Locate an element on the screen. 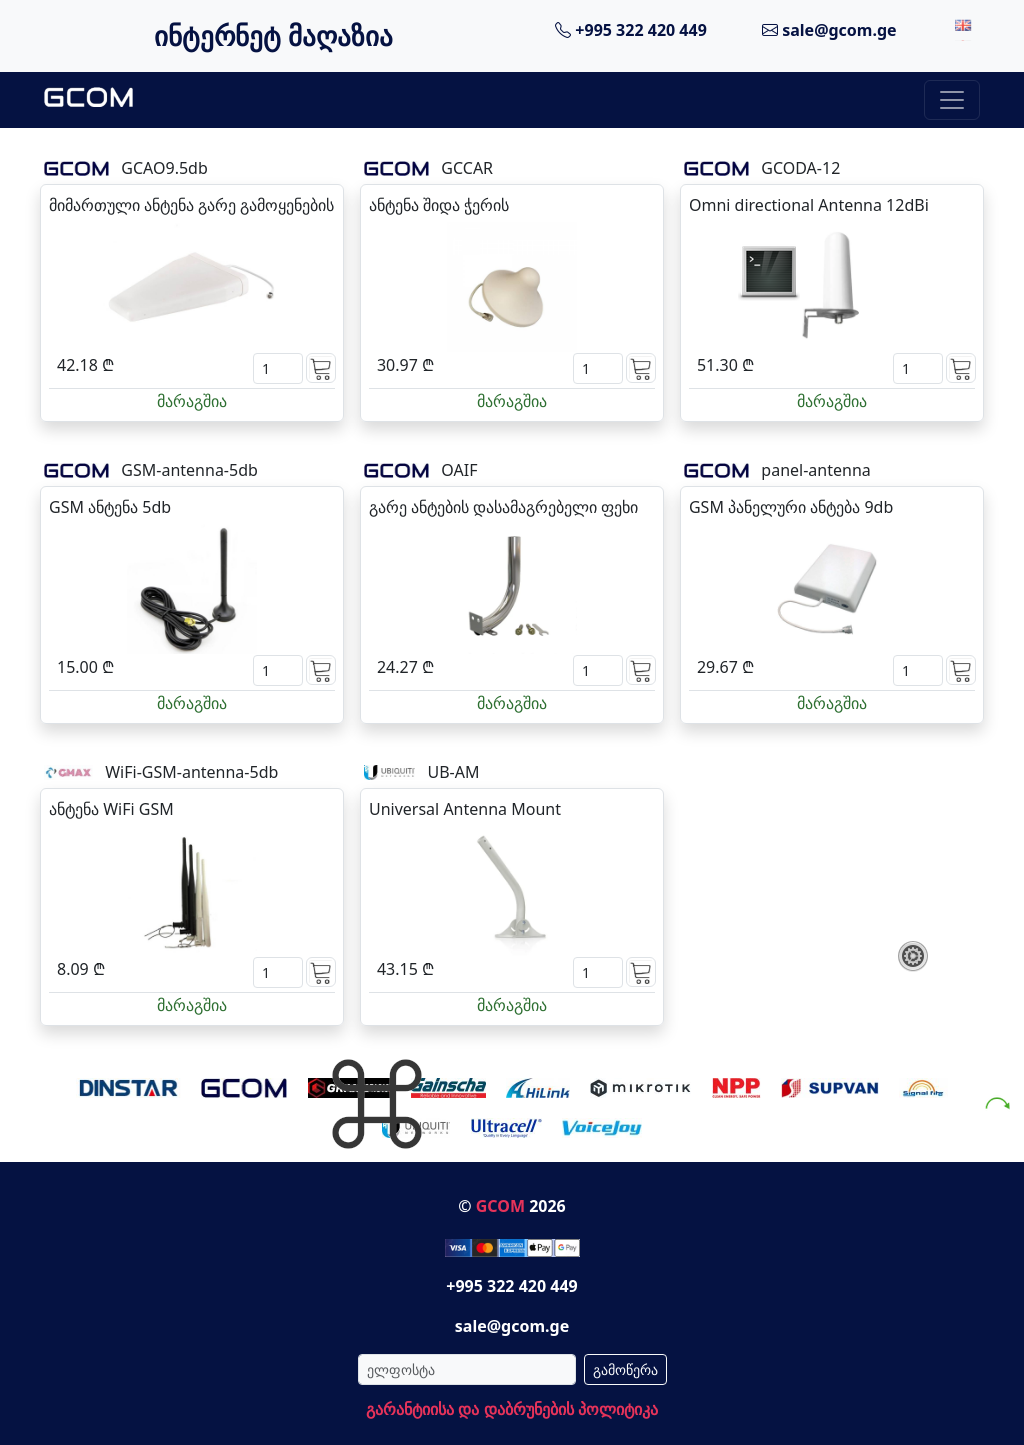 This screenshot has width=1024, height=1445. open the terminal application is located at coordinates (769, 270).